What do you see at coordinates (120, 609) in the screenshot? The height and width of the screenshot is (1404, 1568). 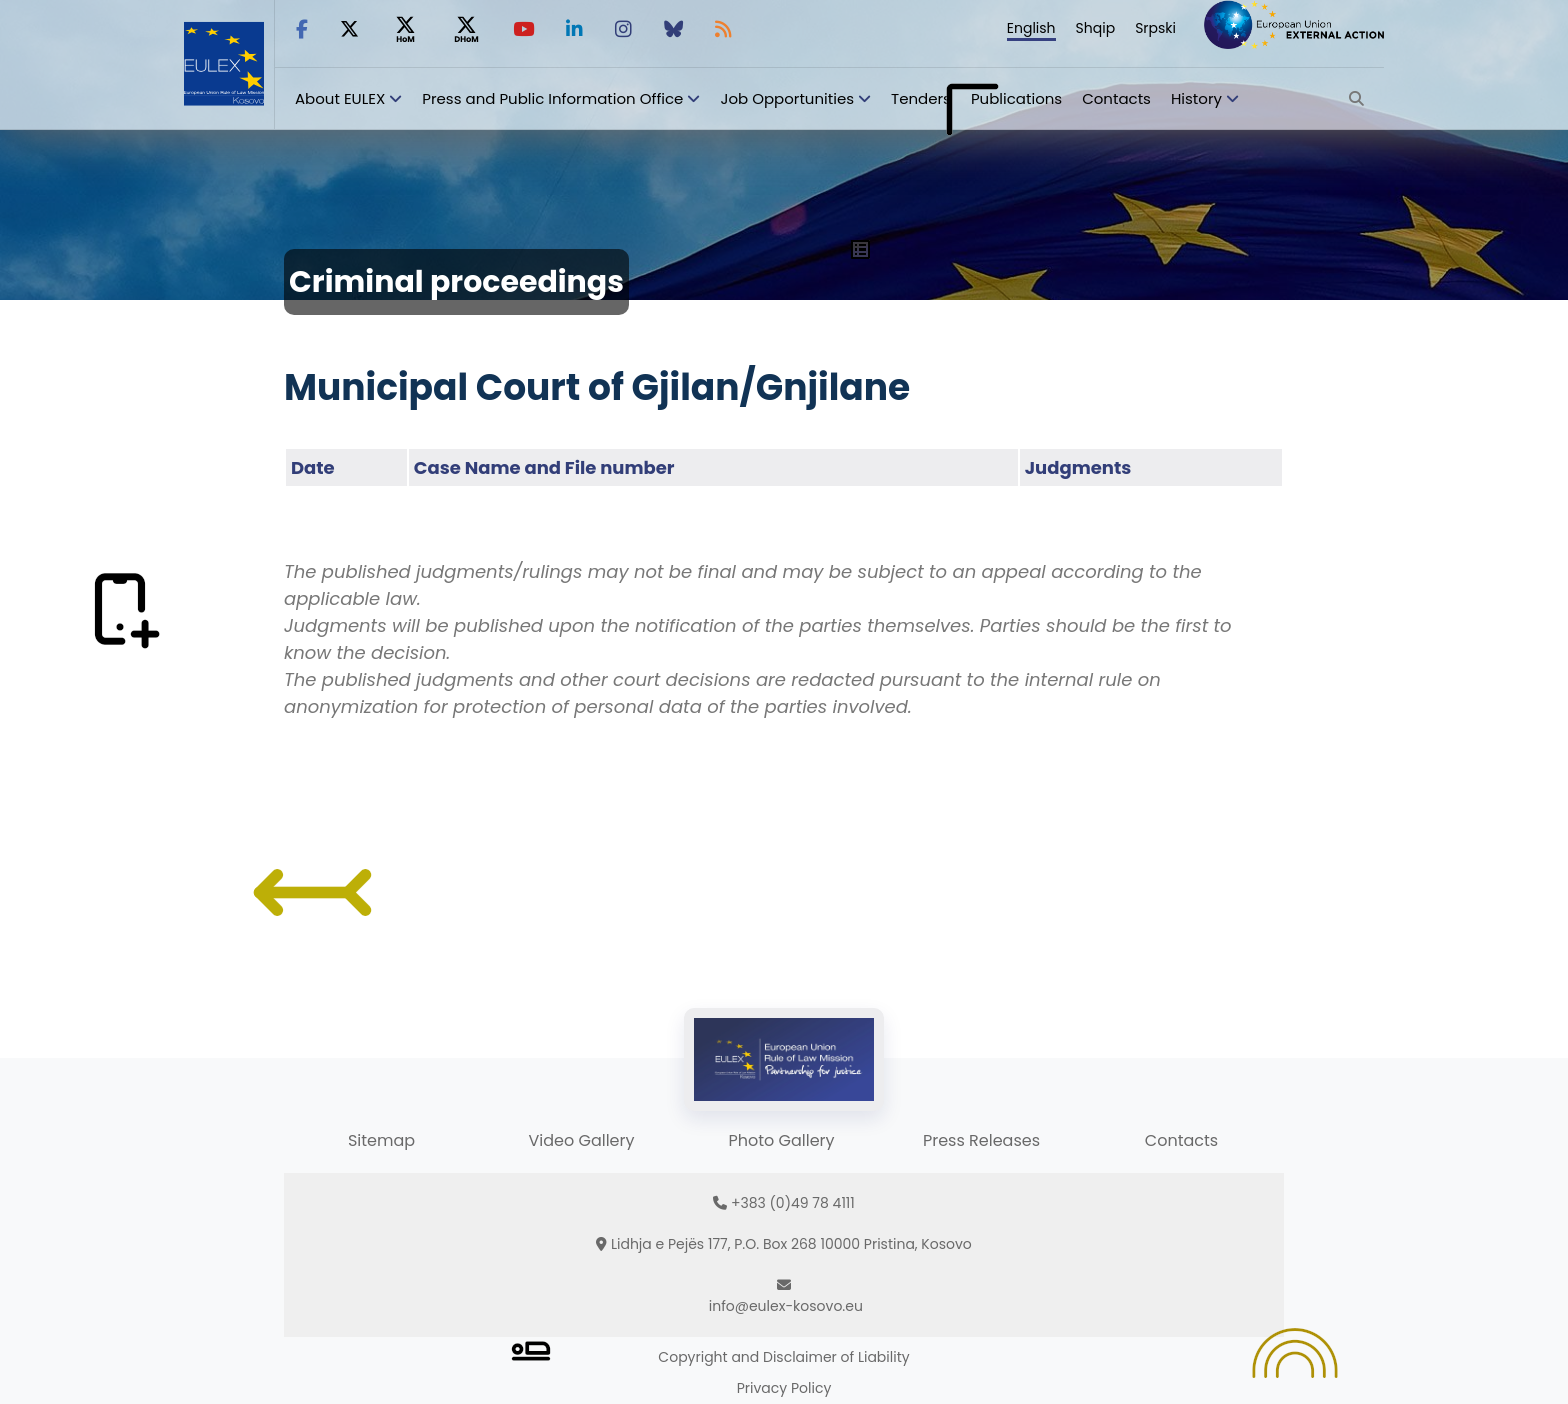 I see `add a new mobile device` at bounding box center [120, 609].